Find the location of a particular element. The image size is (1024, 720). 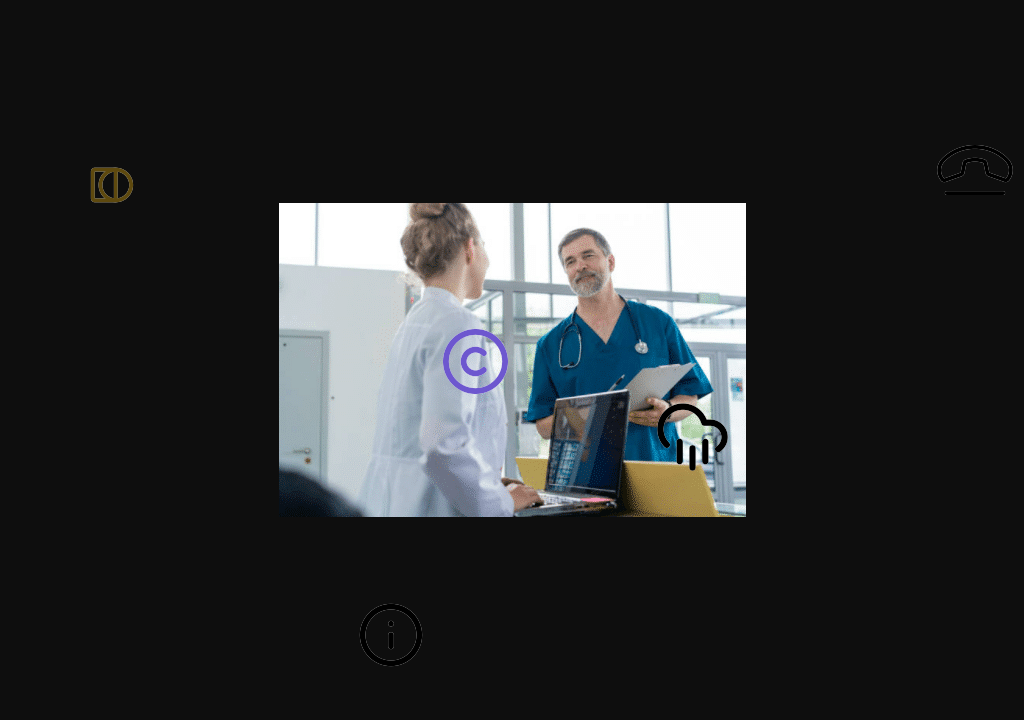

end or hang up a call is located at coordinates (975, 170).